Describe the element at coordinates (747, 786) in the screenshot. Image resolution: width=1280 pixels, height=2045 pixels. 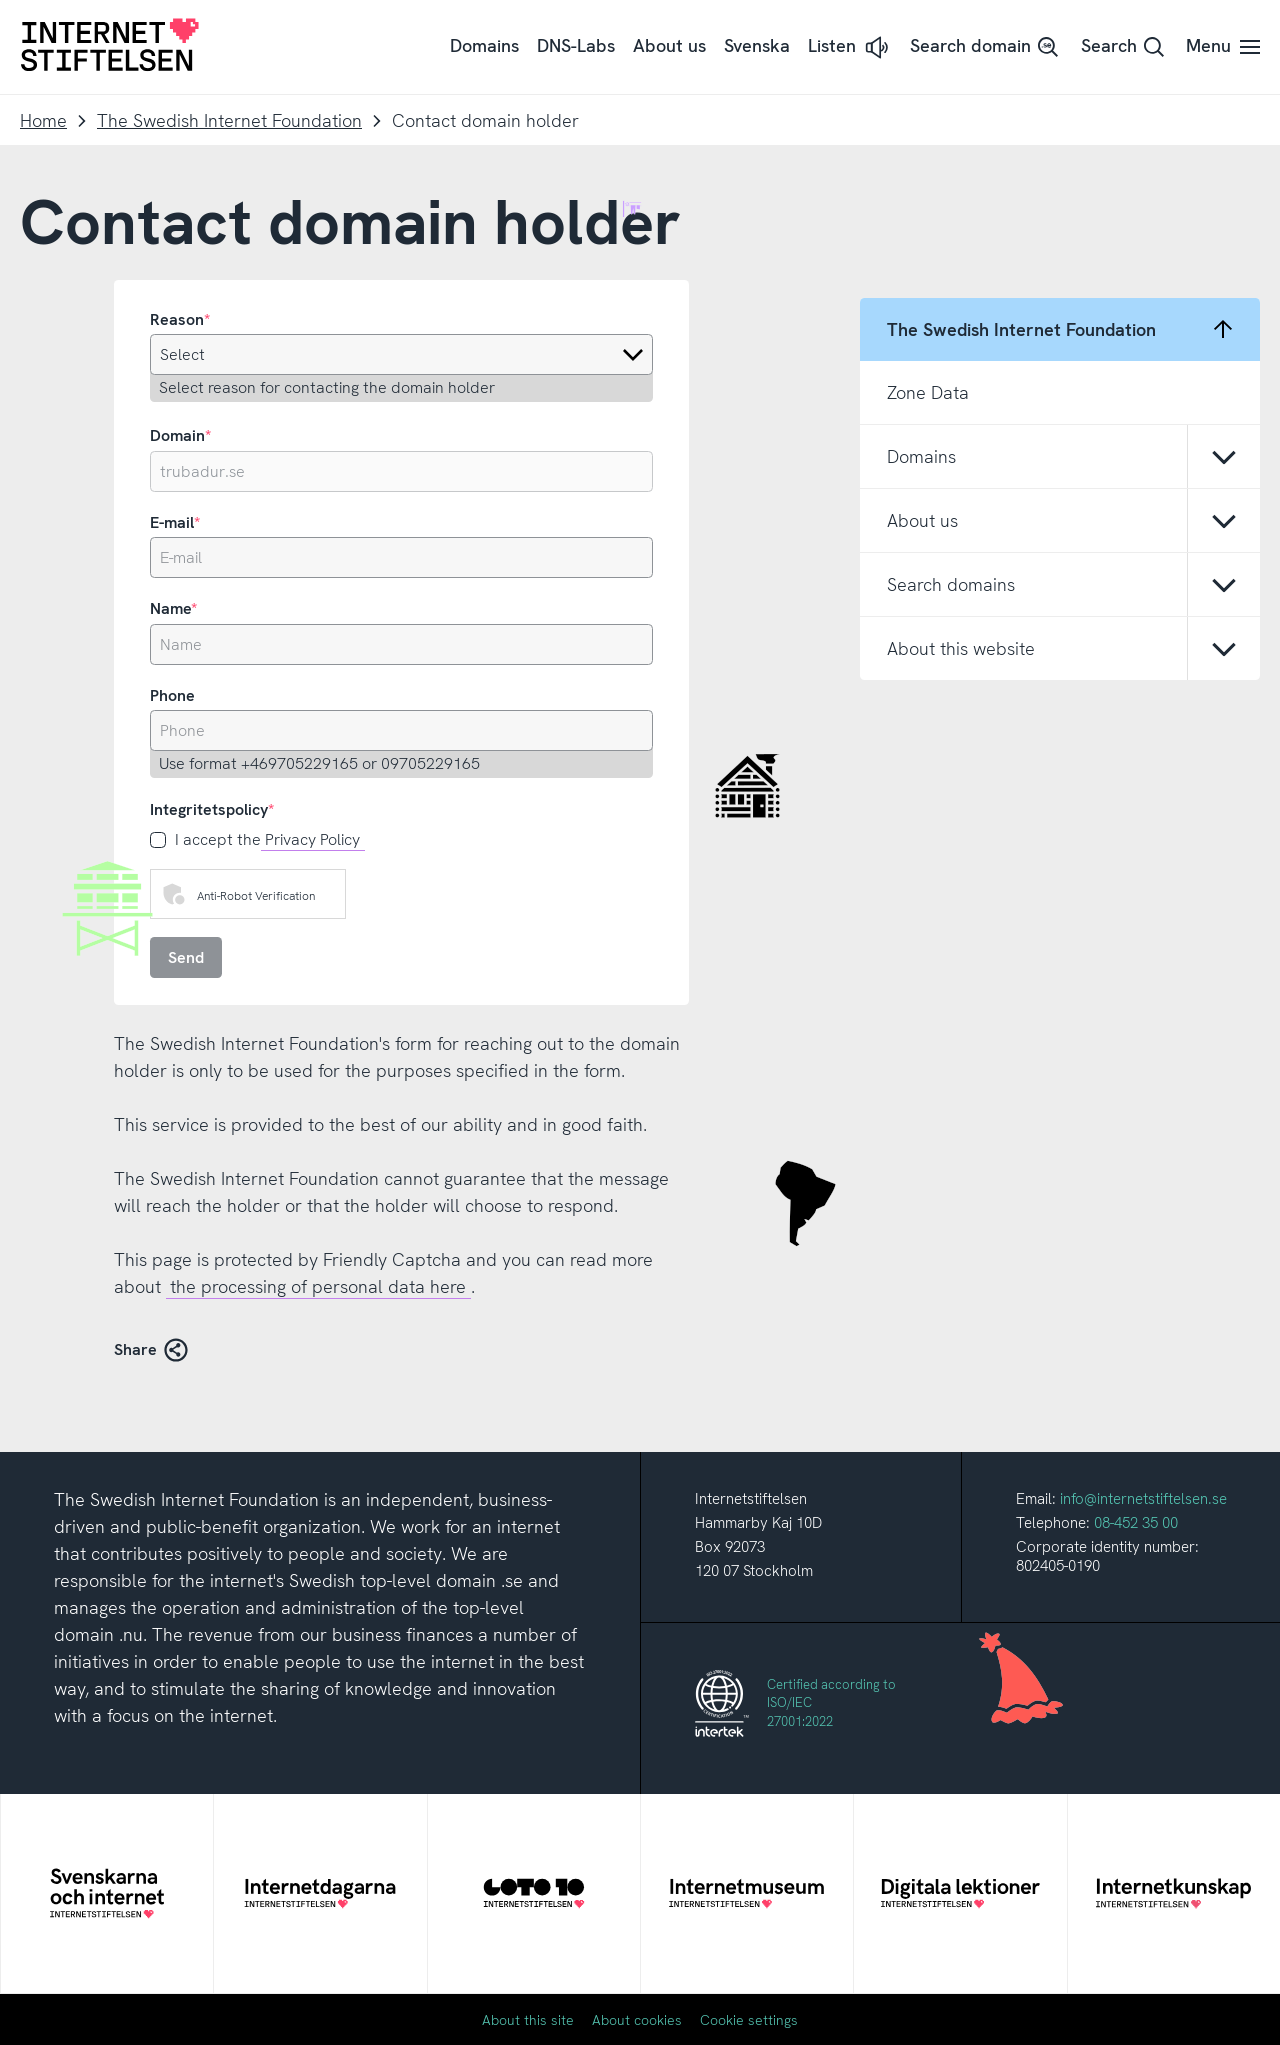
I see `select a cabin or lodge accommodation` at that location.